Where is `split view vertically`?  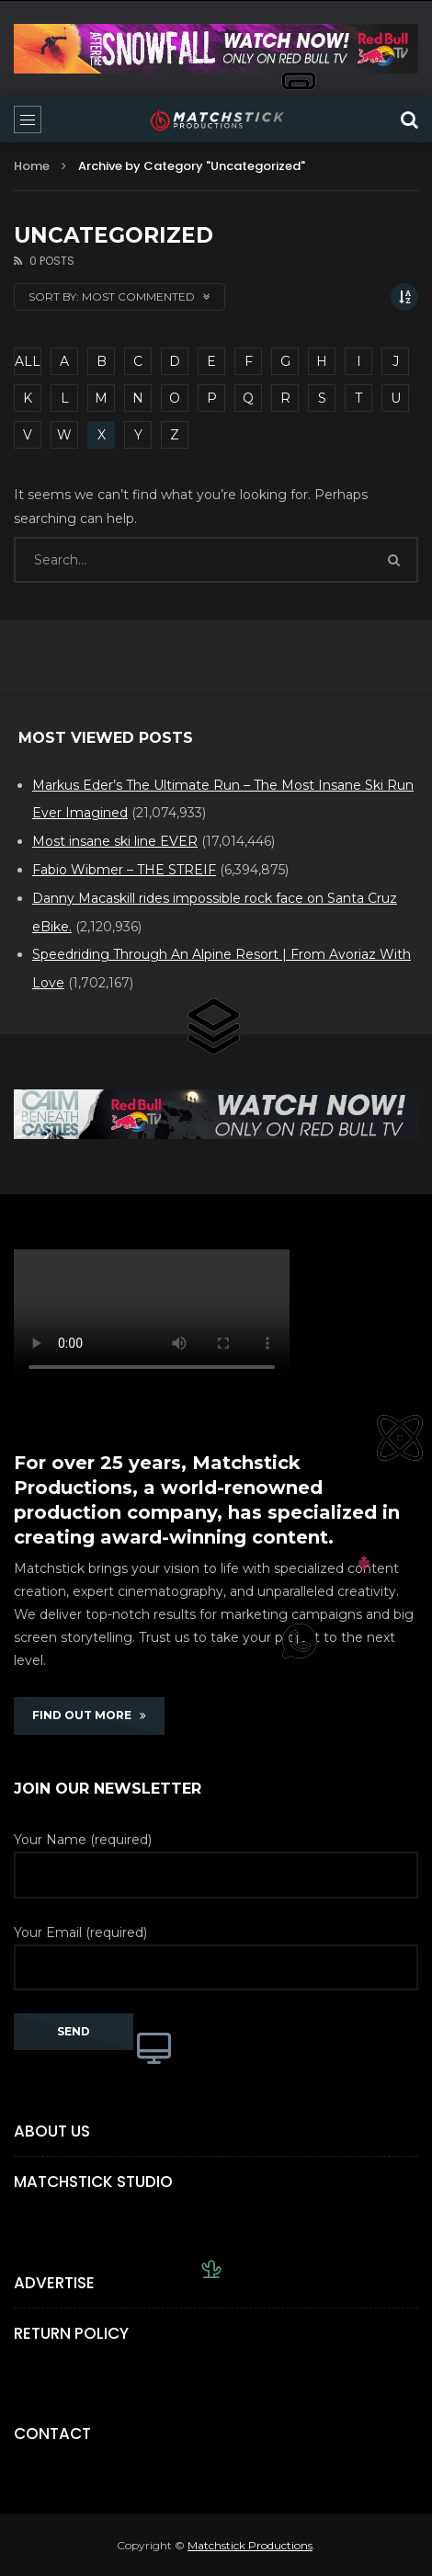 split view vertically is located at coordinates (364, 1563).